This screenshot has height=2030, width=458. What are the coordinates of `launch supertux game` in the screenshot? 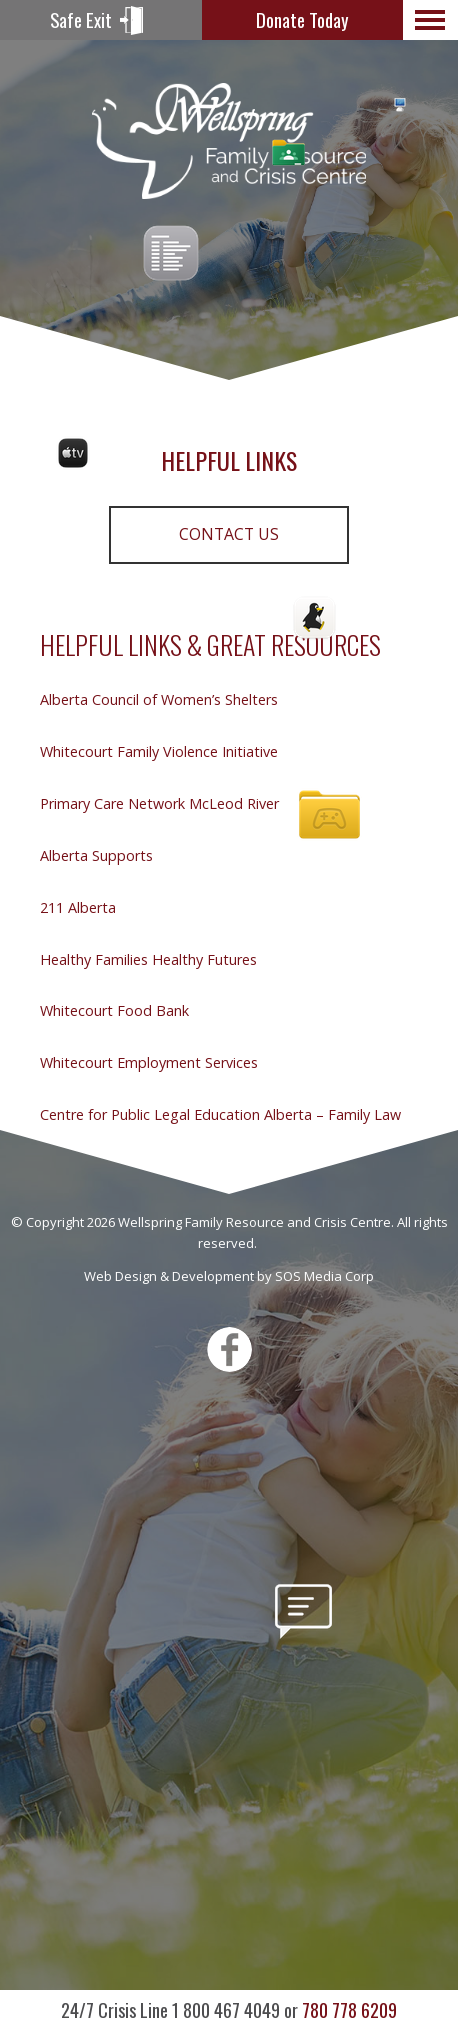 It's located at (314, 617).